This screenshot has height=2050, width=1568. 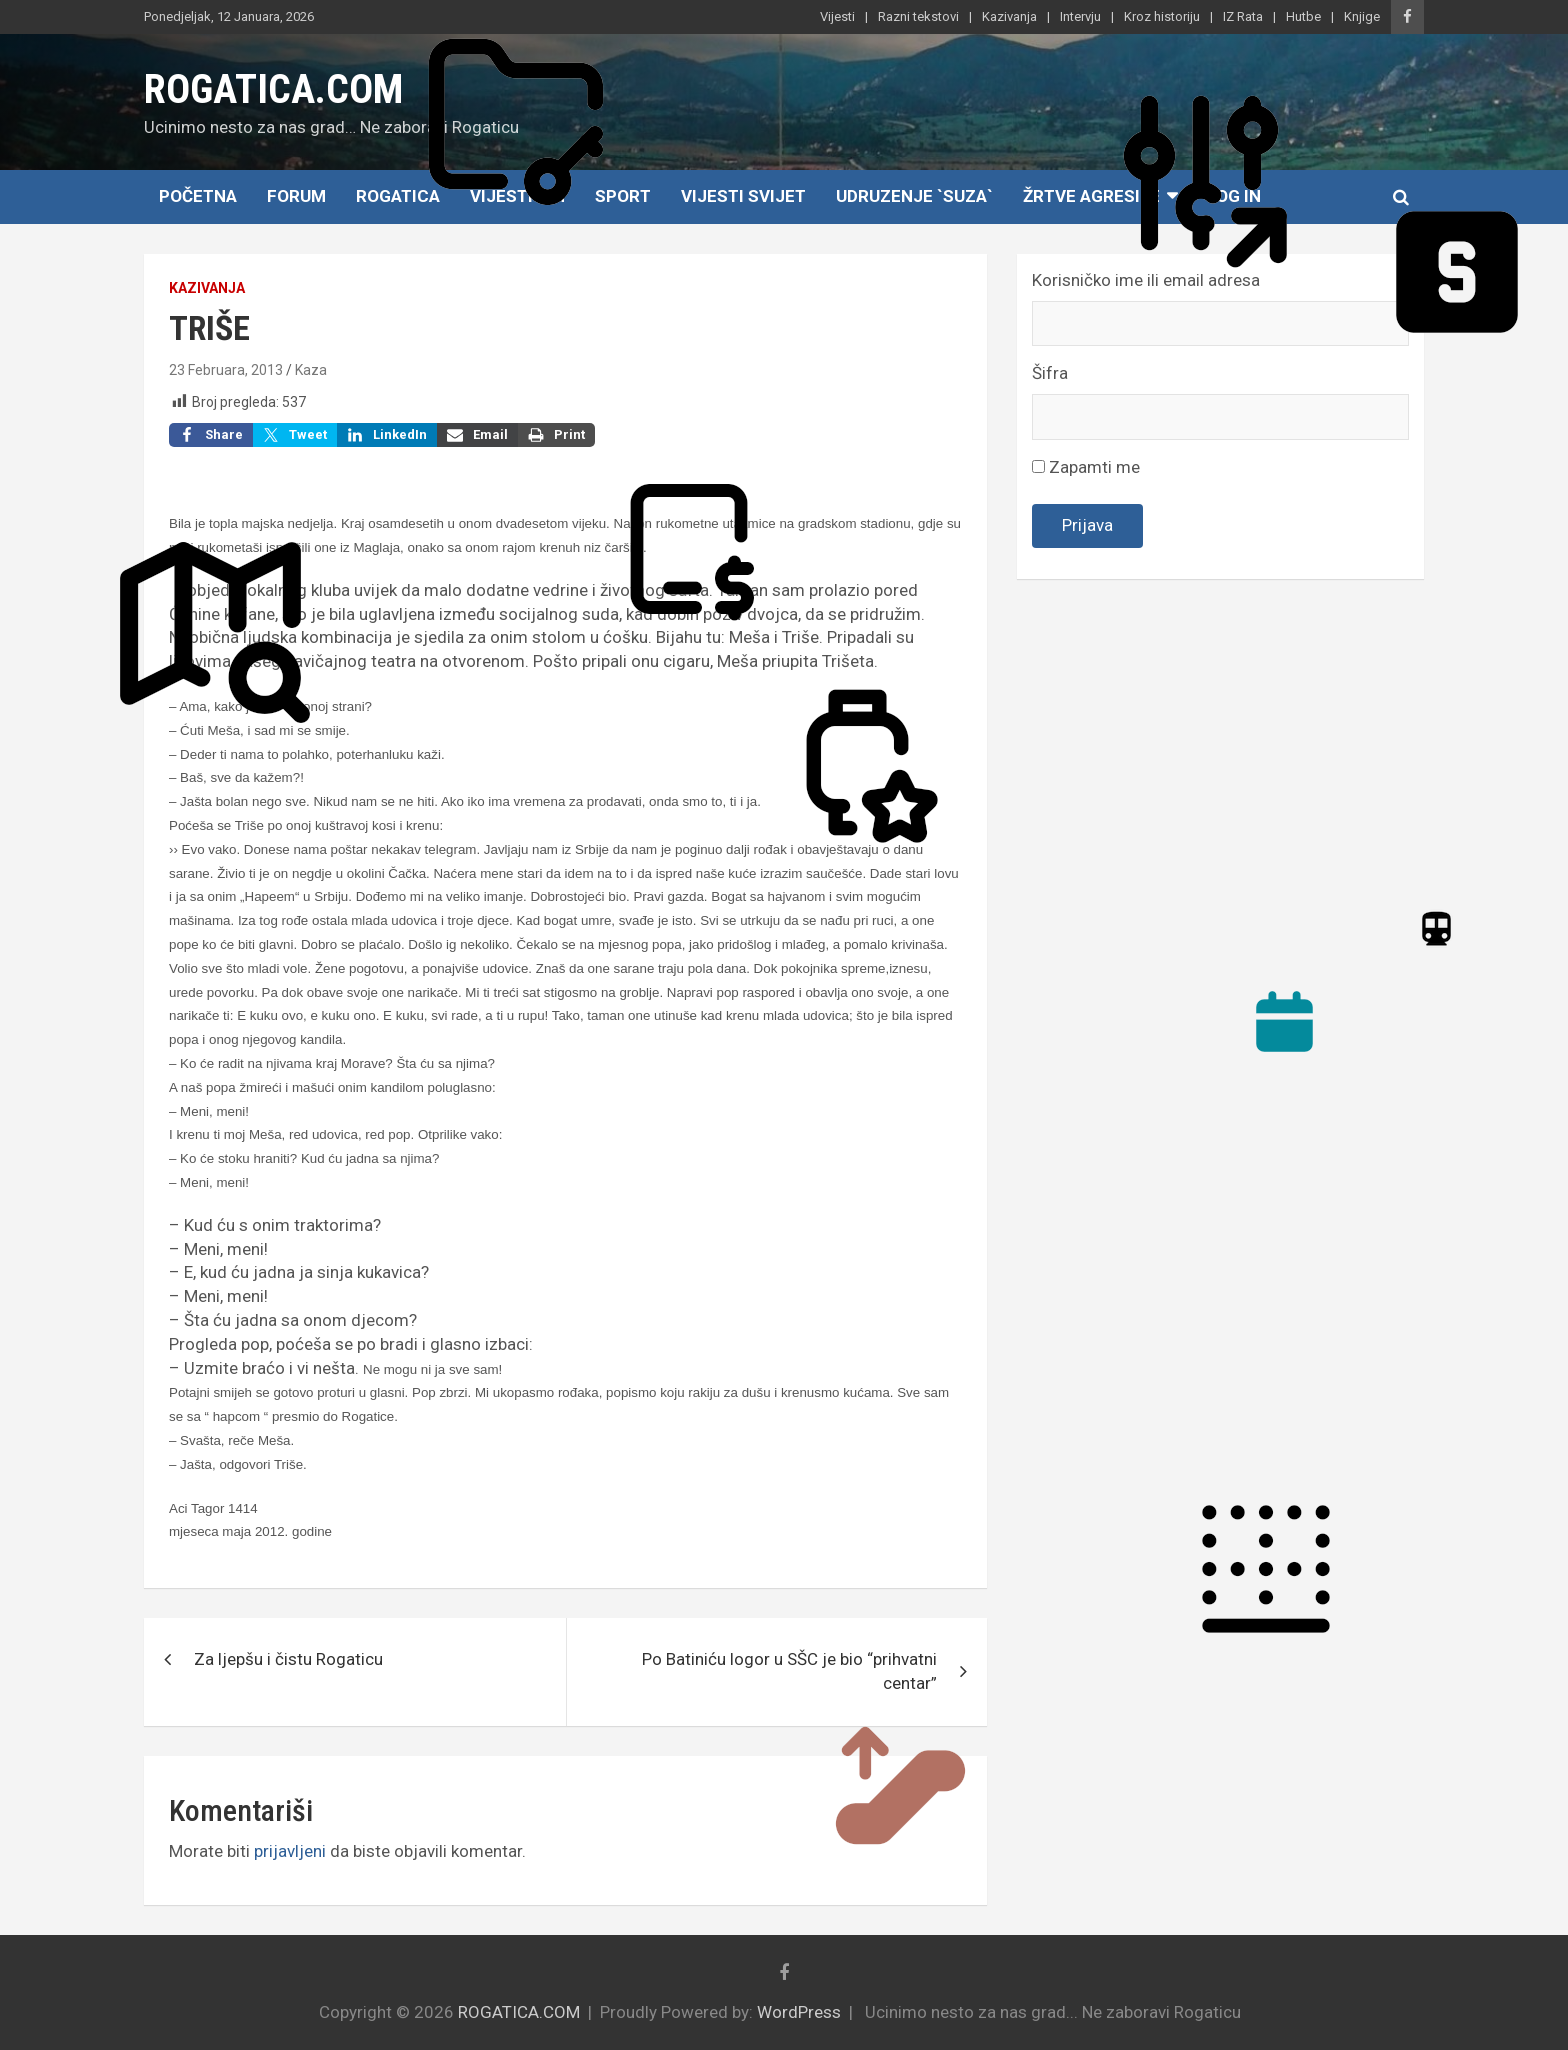 I want to click on mark smartwatch as favorite device, so click(x=857, y=762).